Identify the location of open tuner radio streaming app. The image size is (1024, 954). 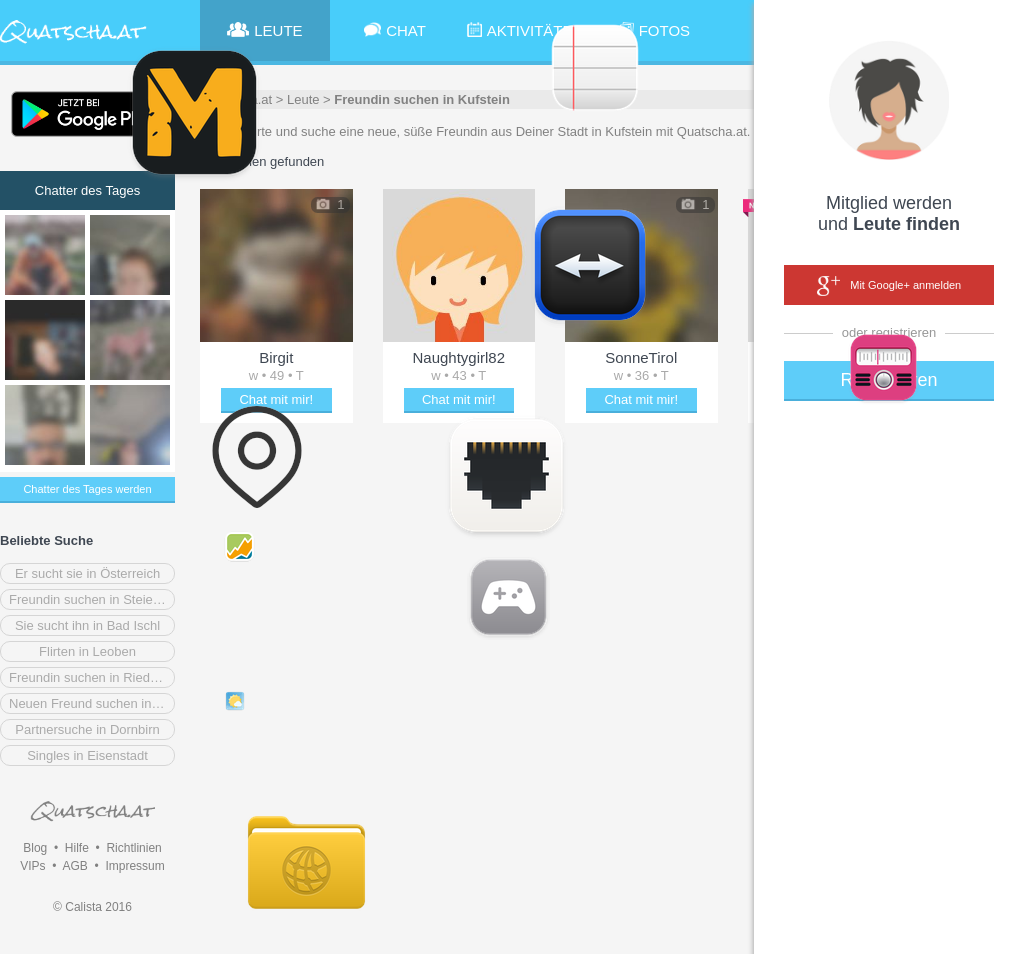
(883, 367).